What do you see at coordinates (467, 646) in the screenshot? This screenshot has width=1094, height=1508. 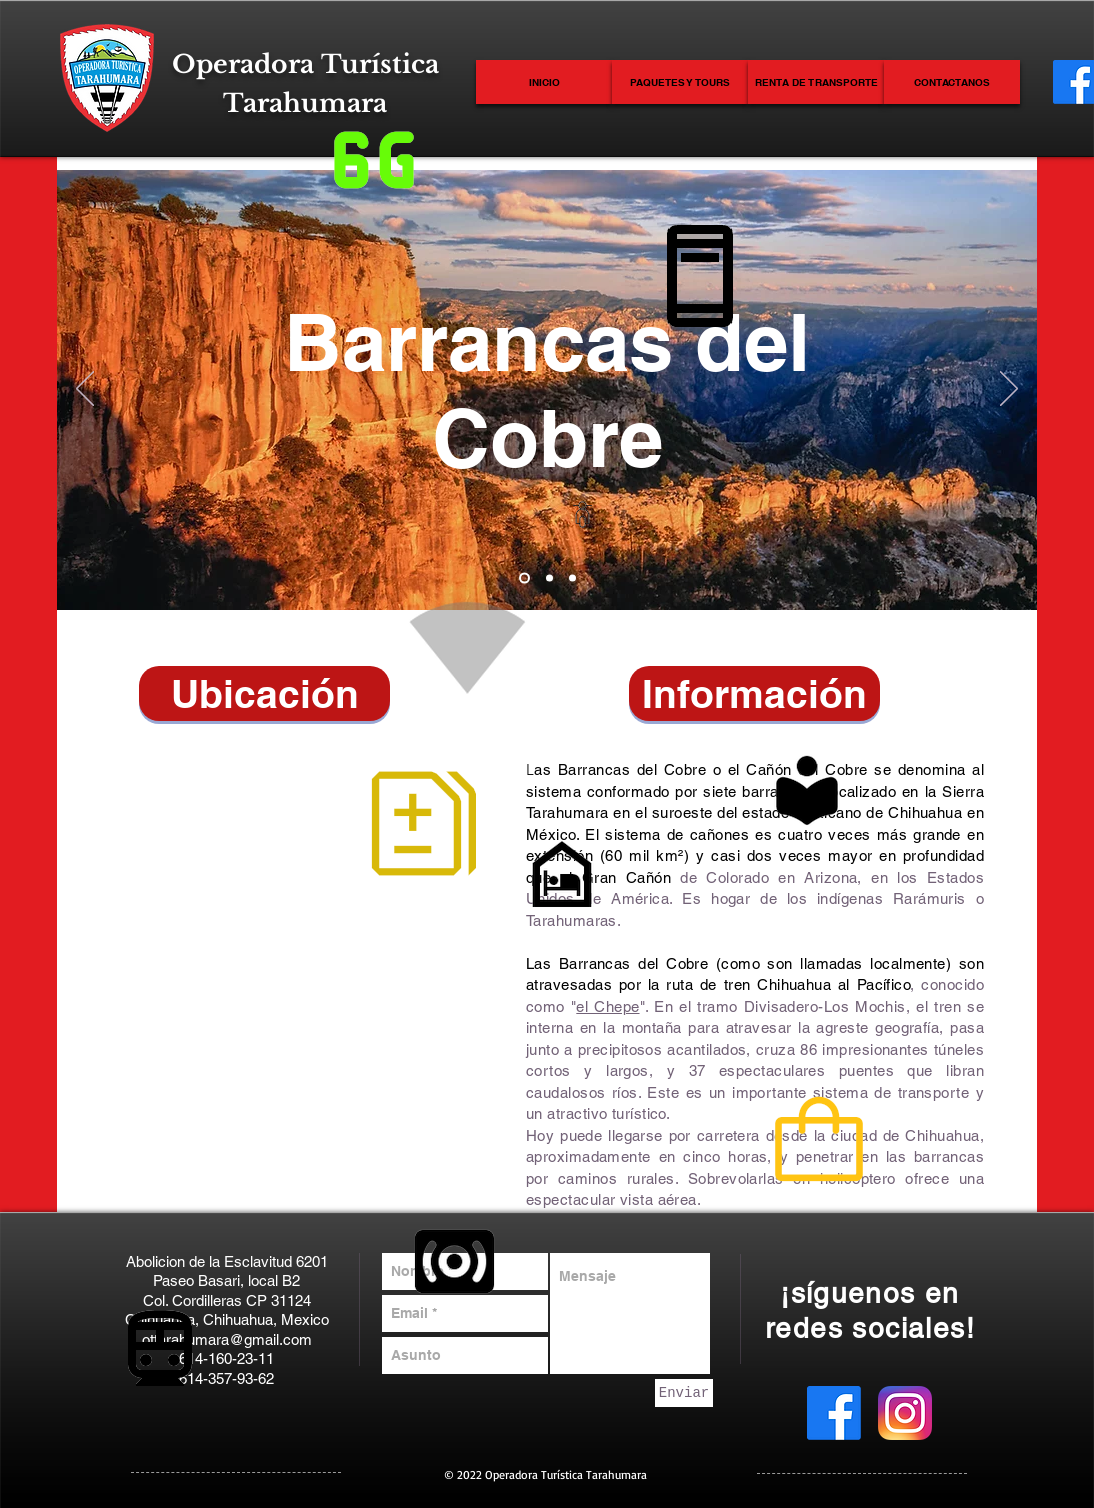 I see `indicates no wifi signal available` at bounding box center [467, 646].